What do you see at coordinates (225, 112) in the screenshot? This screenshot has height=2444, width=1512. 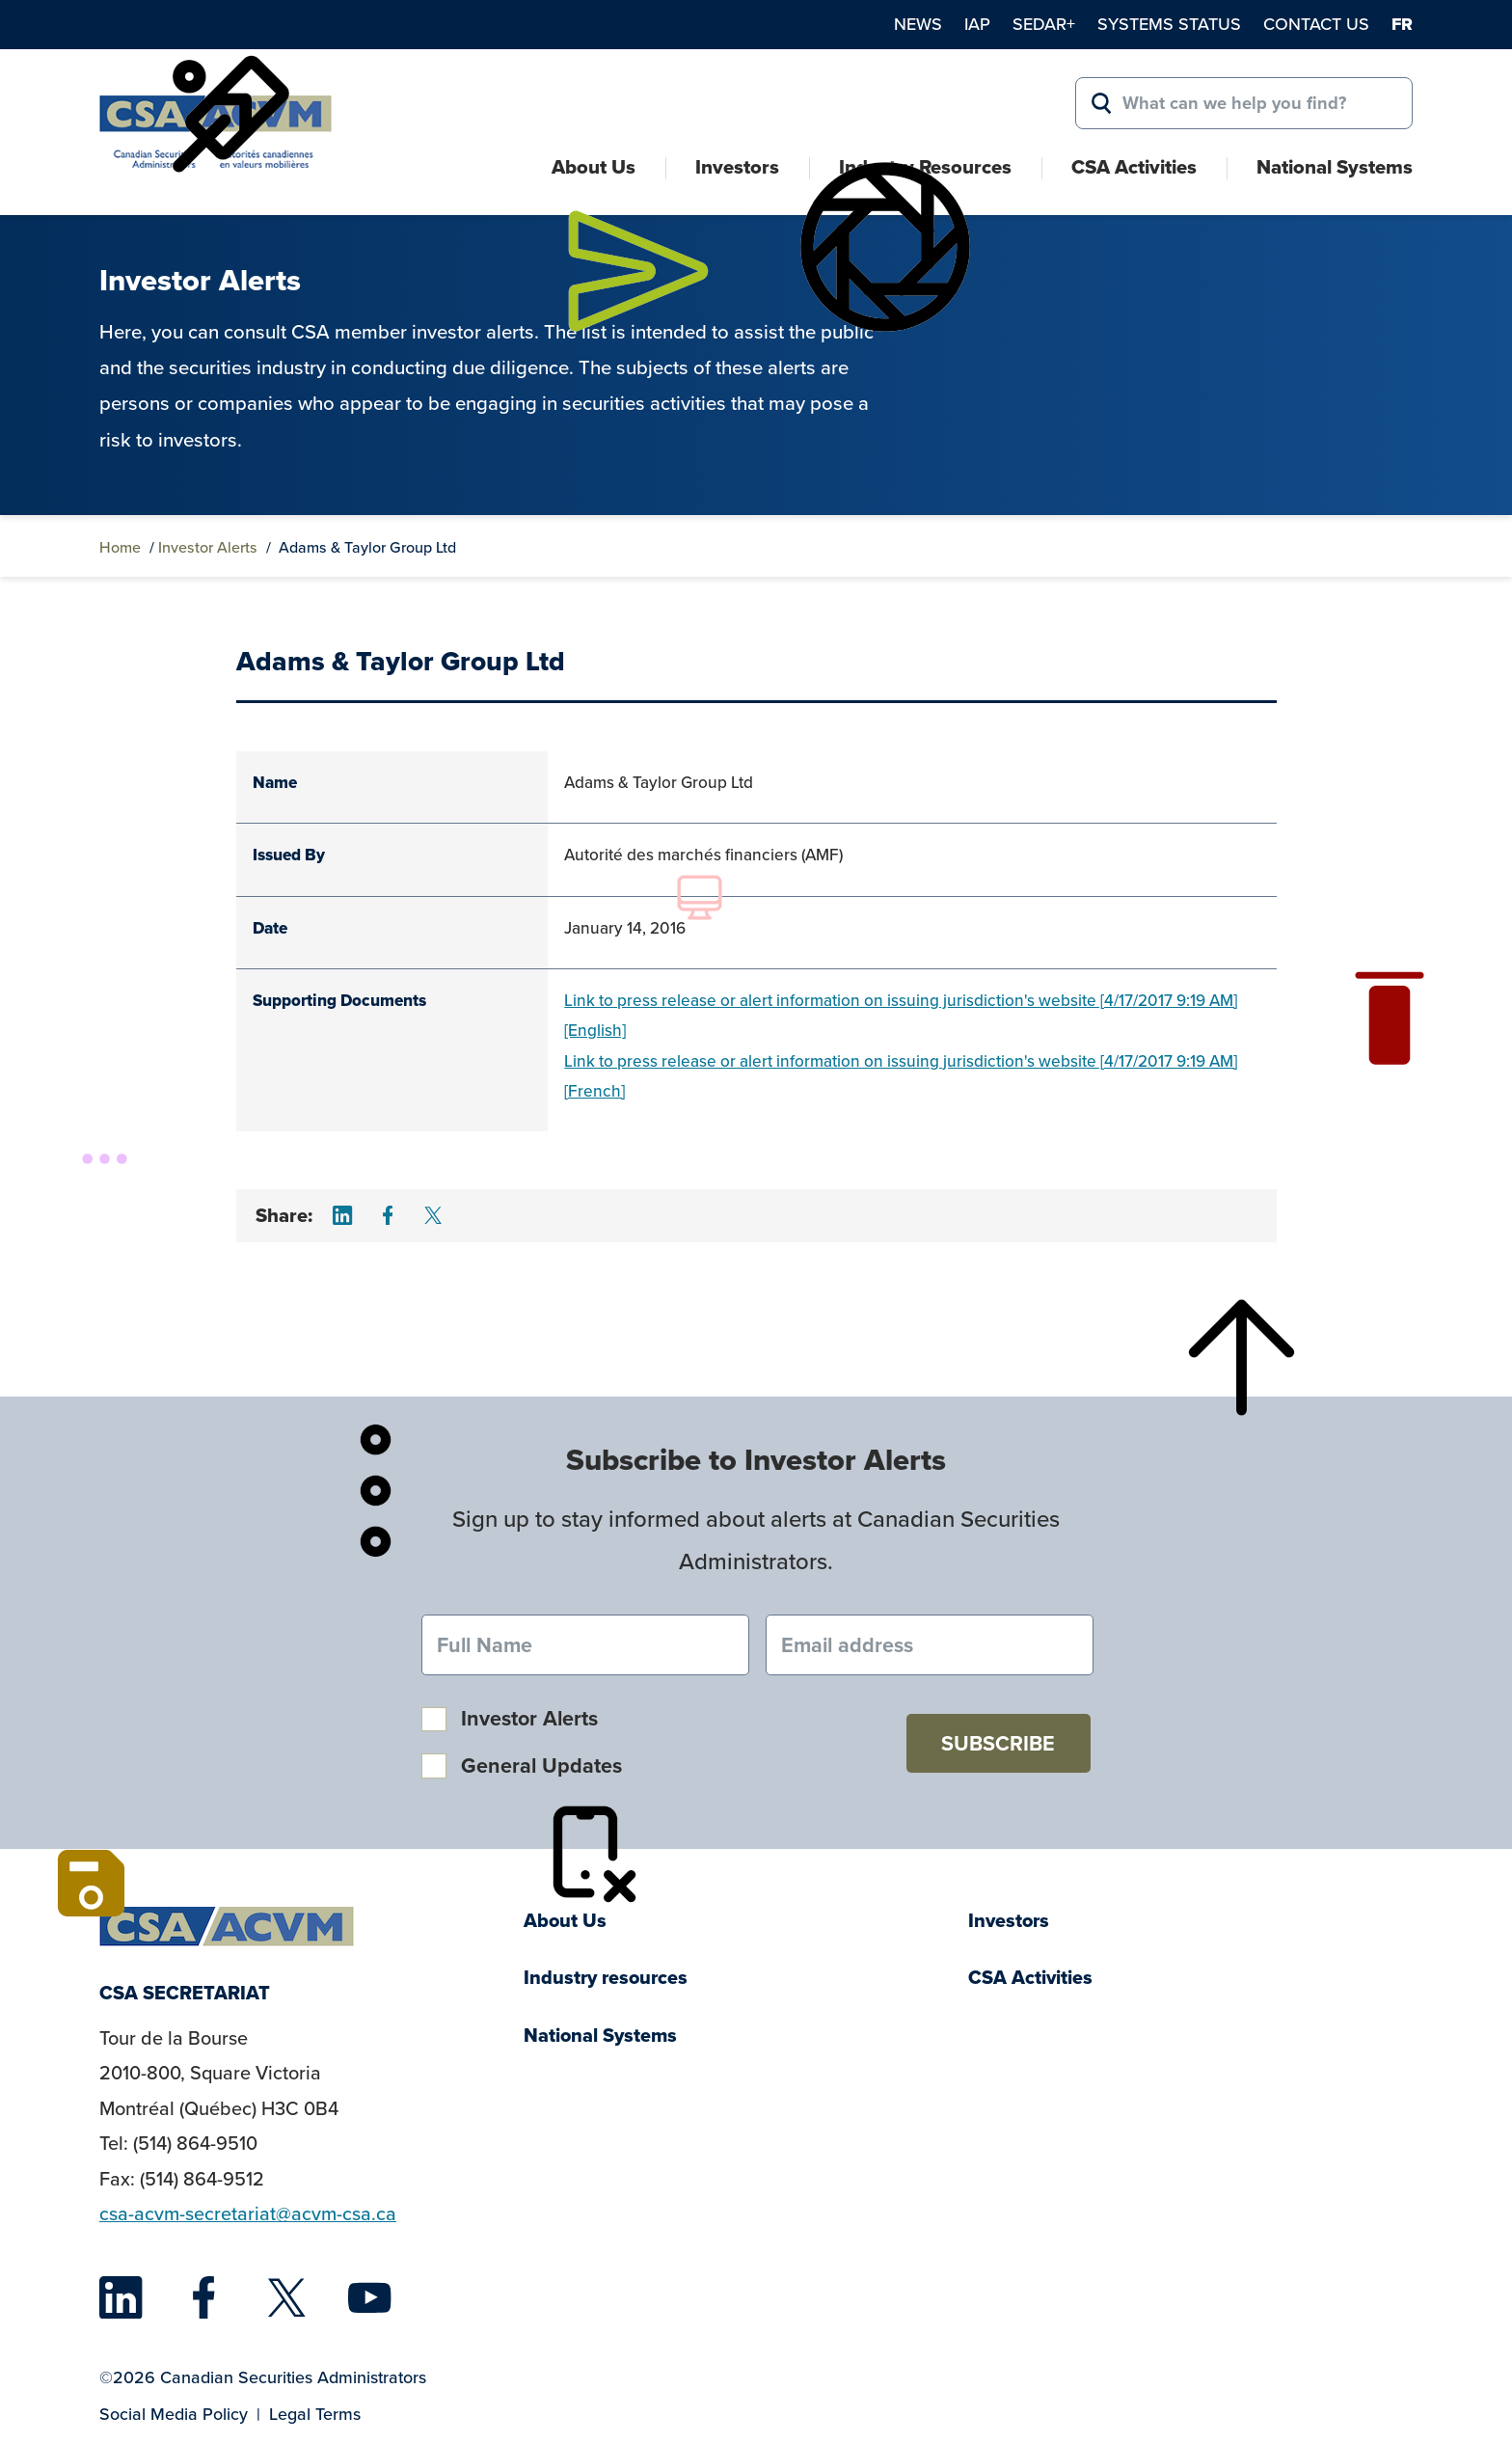 I see `access cricket sports scores or content` at bounding box center [225, 112].